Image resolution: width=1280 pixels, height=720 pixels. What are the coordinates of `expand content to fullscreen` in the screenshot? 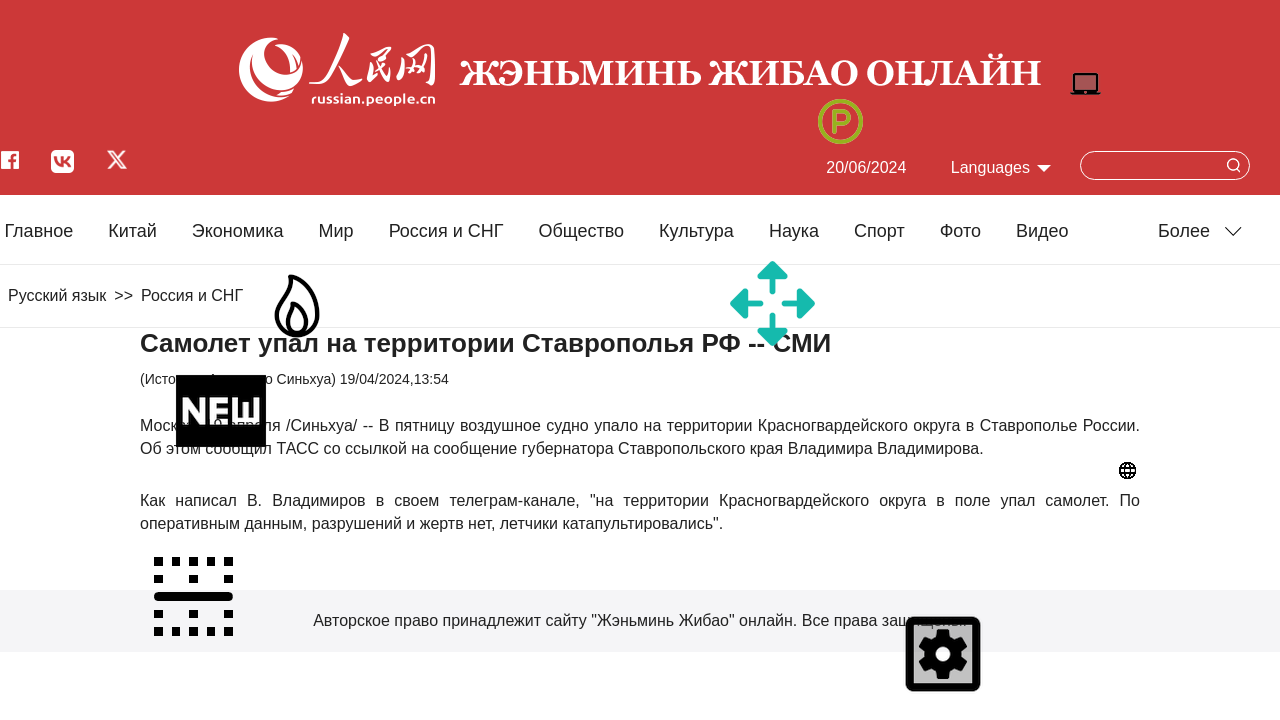 It's located at (772, 303).